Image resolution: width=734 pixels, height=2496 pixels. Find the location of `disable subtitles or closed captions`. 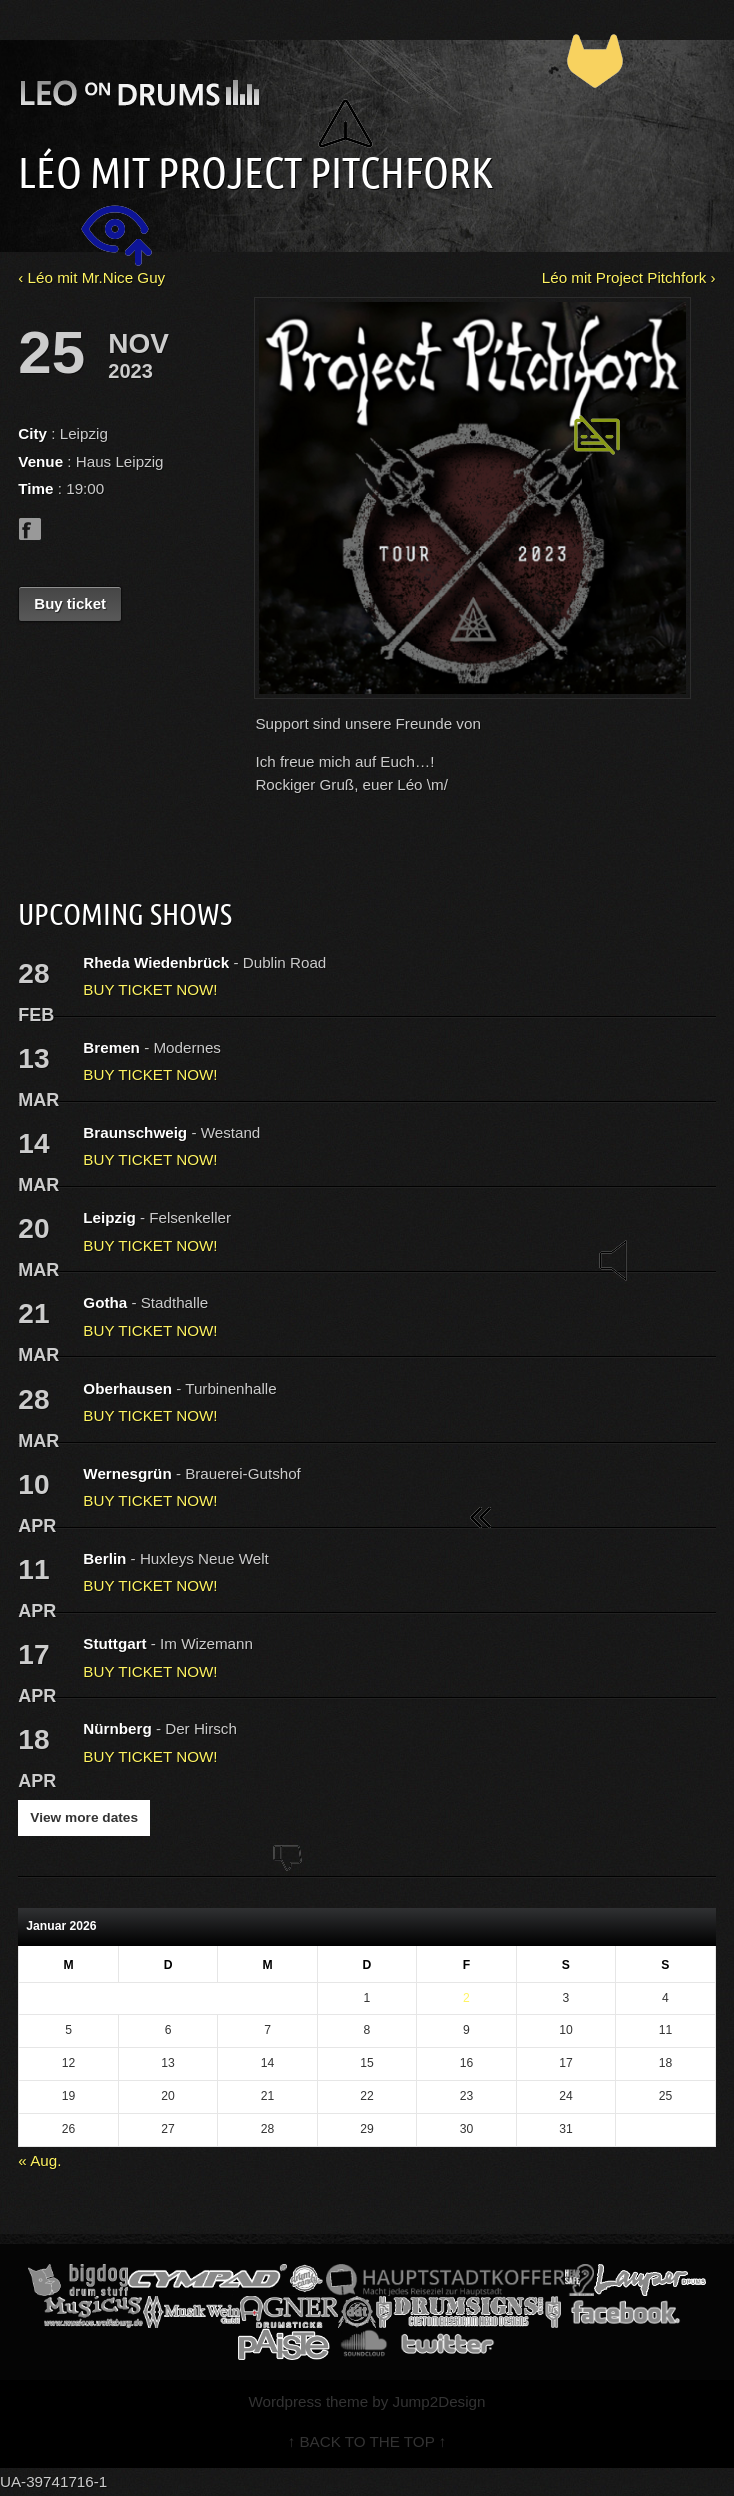

disable subtitles or closed captions is located at coordinates (597, 435).